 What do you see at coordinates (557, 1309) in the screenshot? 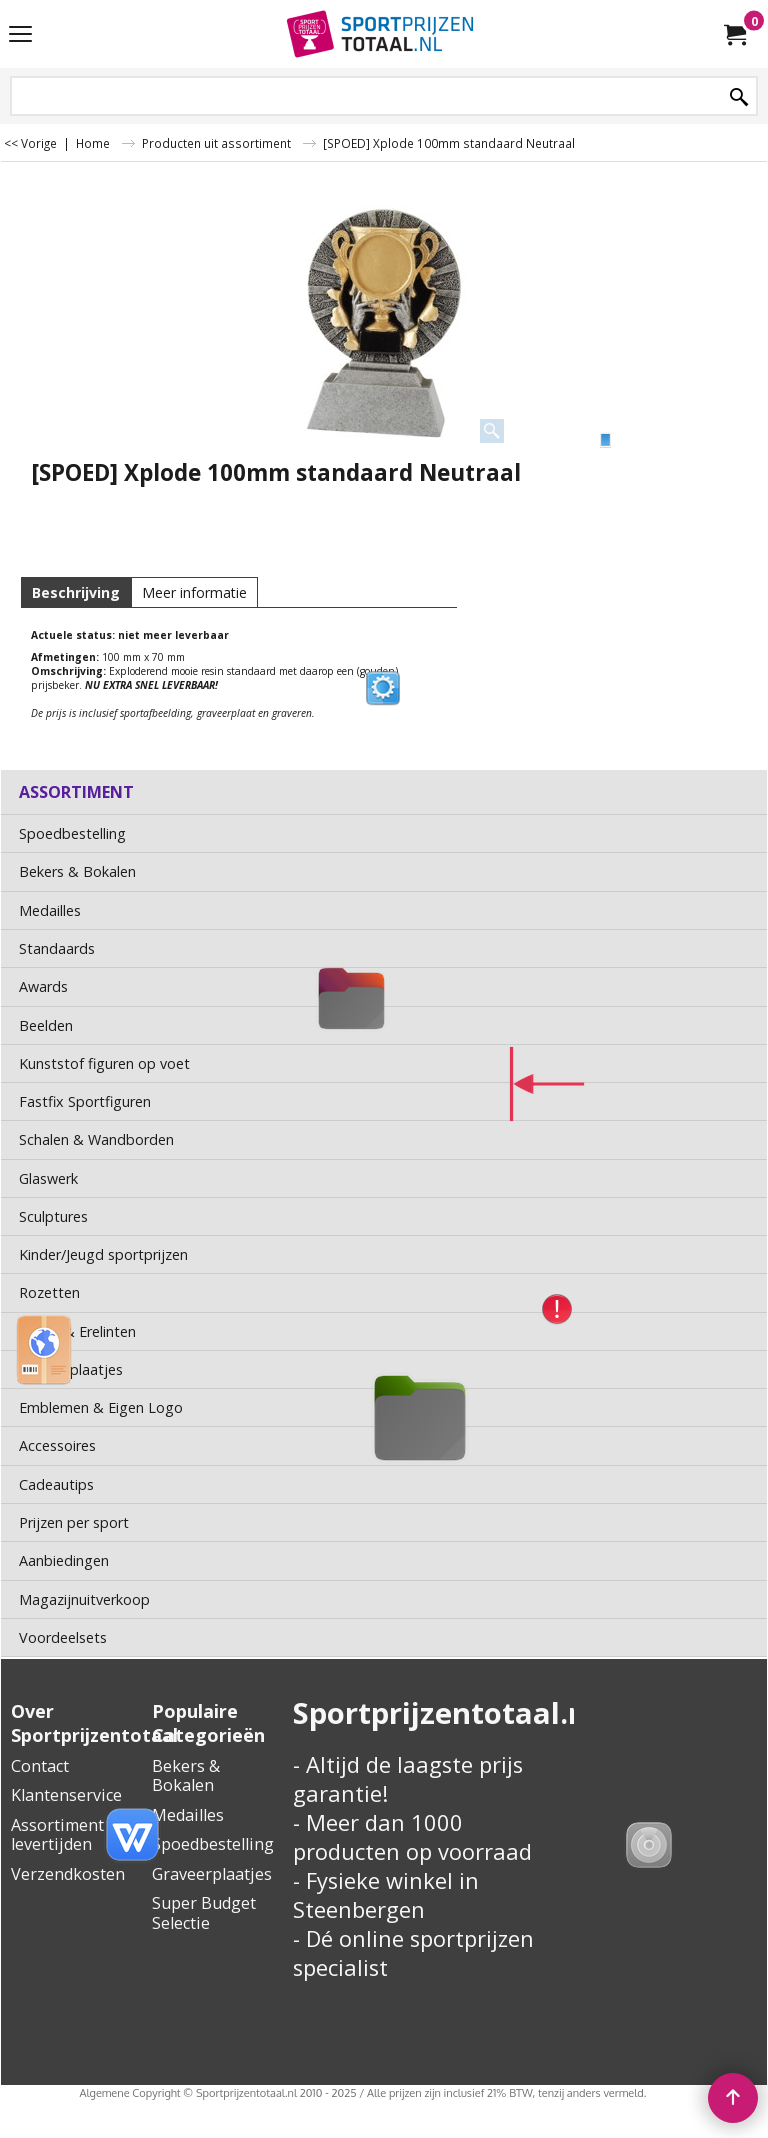
I see `indicates an application error or crash` at bounding box center [557, 1309].